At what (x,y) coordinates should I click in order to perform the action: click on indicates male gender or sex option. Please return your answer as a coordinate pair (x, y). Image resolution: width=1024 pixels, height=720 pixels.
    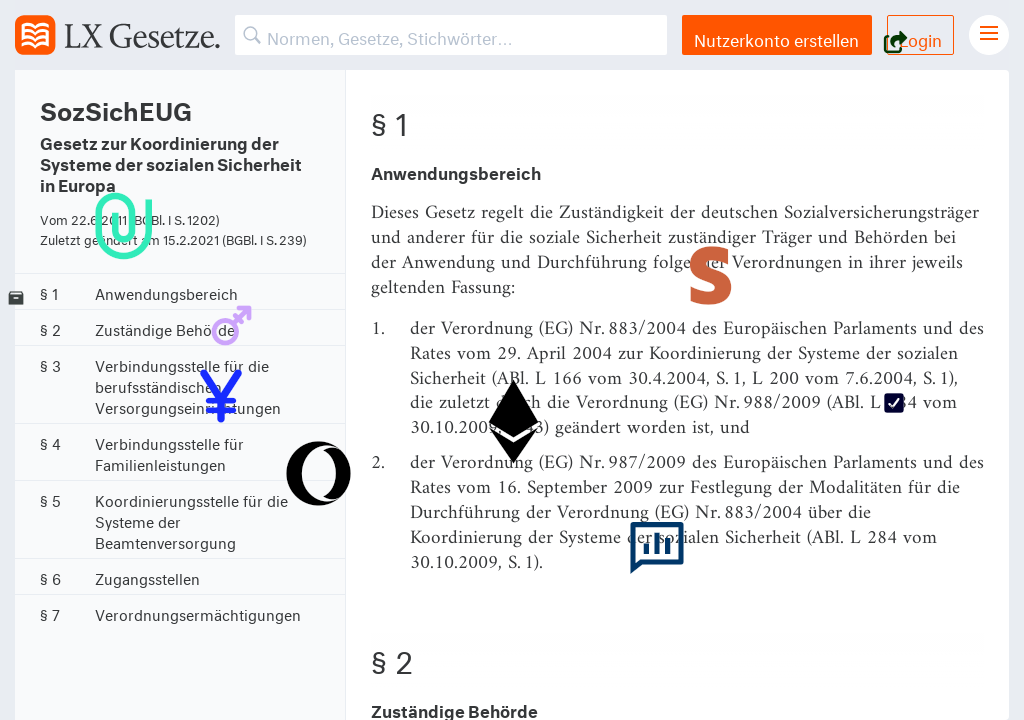
    Looking at the image, I should click on (229, 328).